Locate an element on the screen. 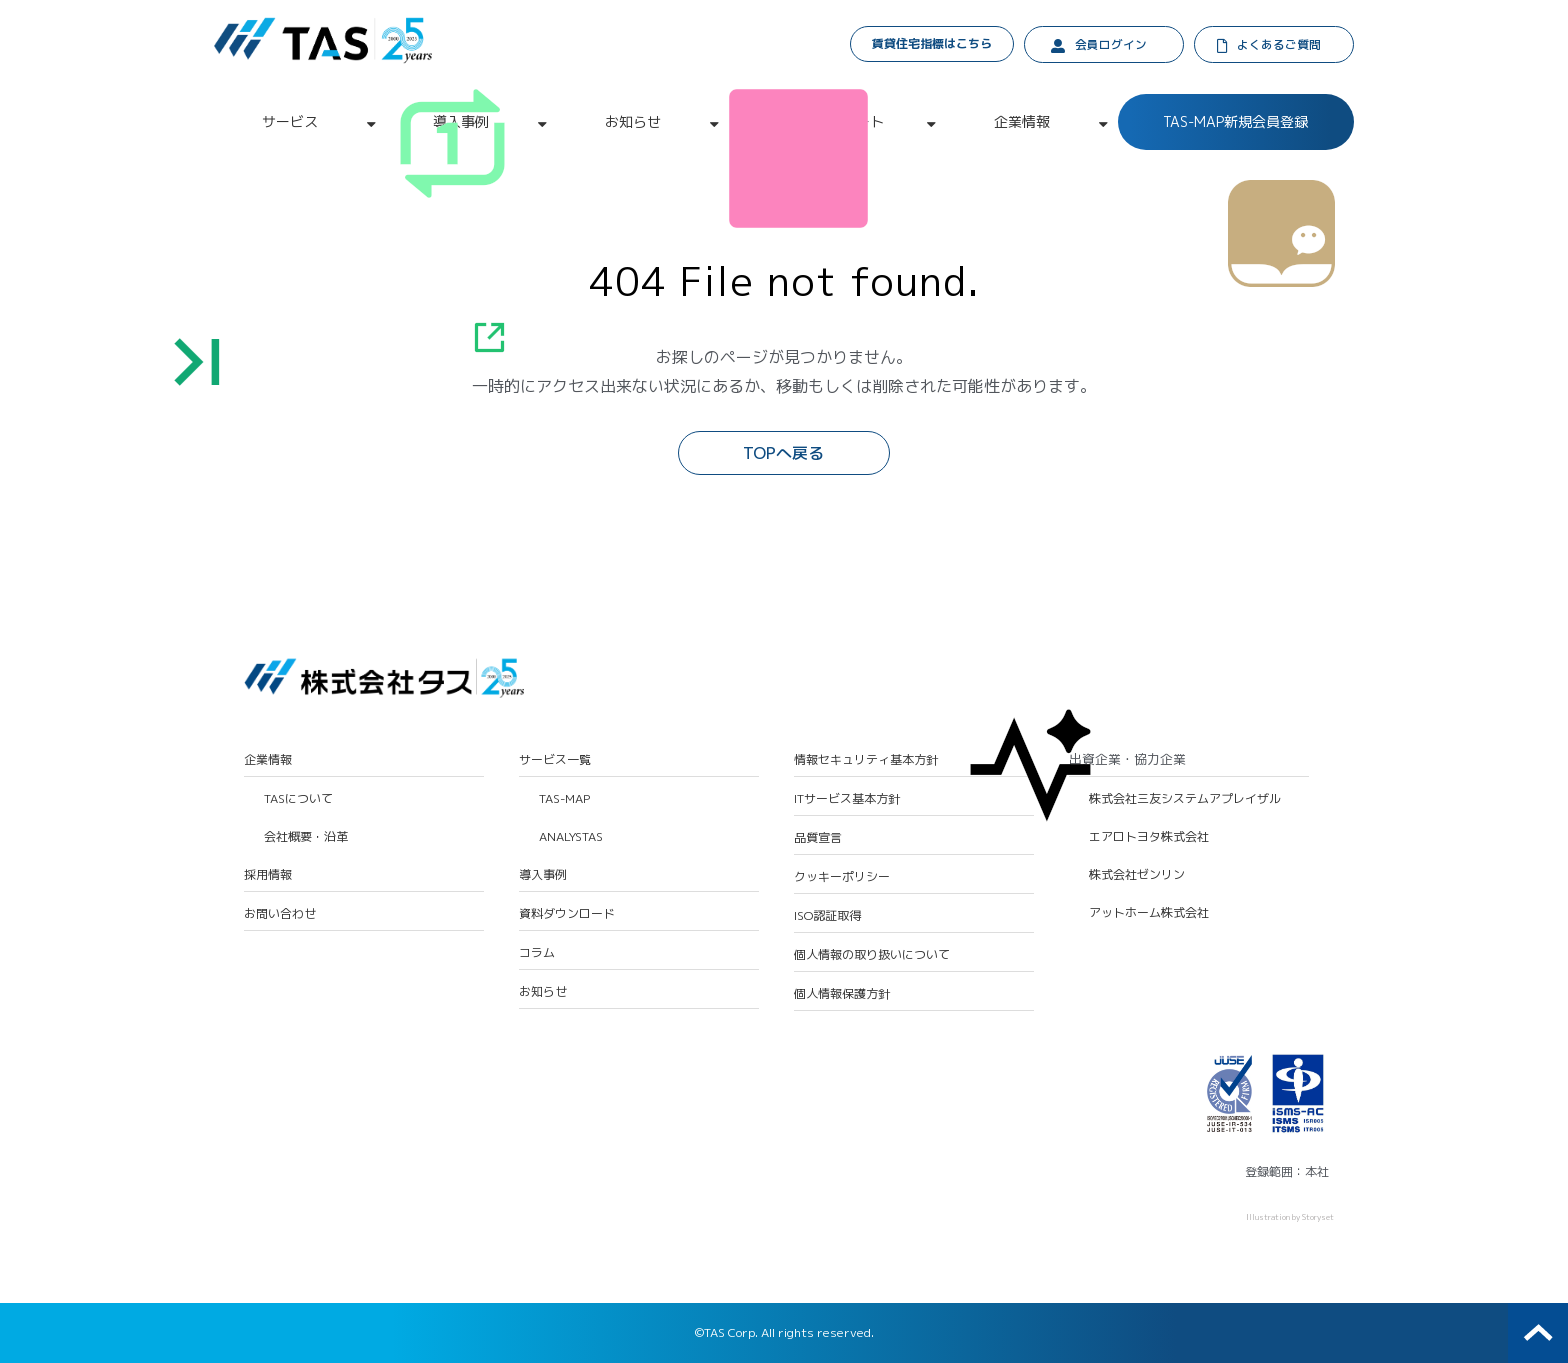  open link in a new window or tab is located at coordinates (489, 337).